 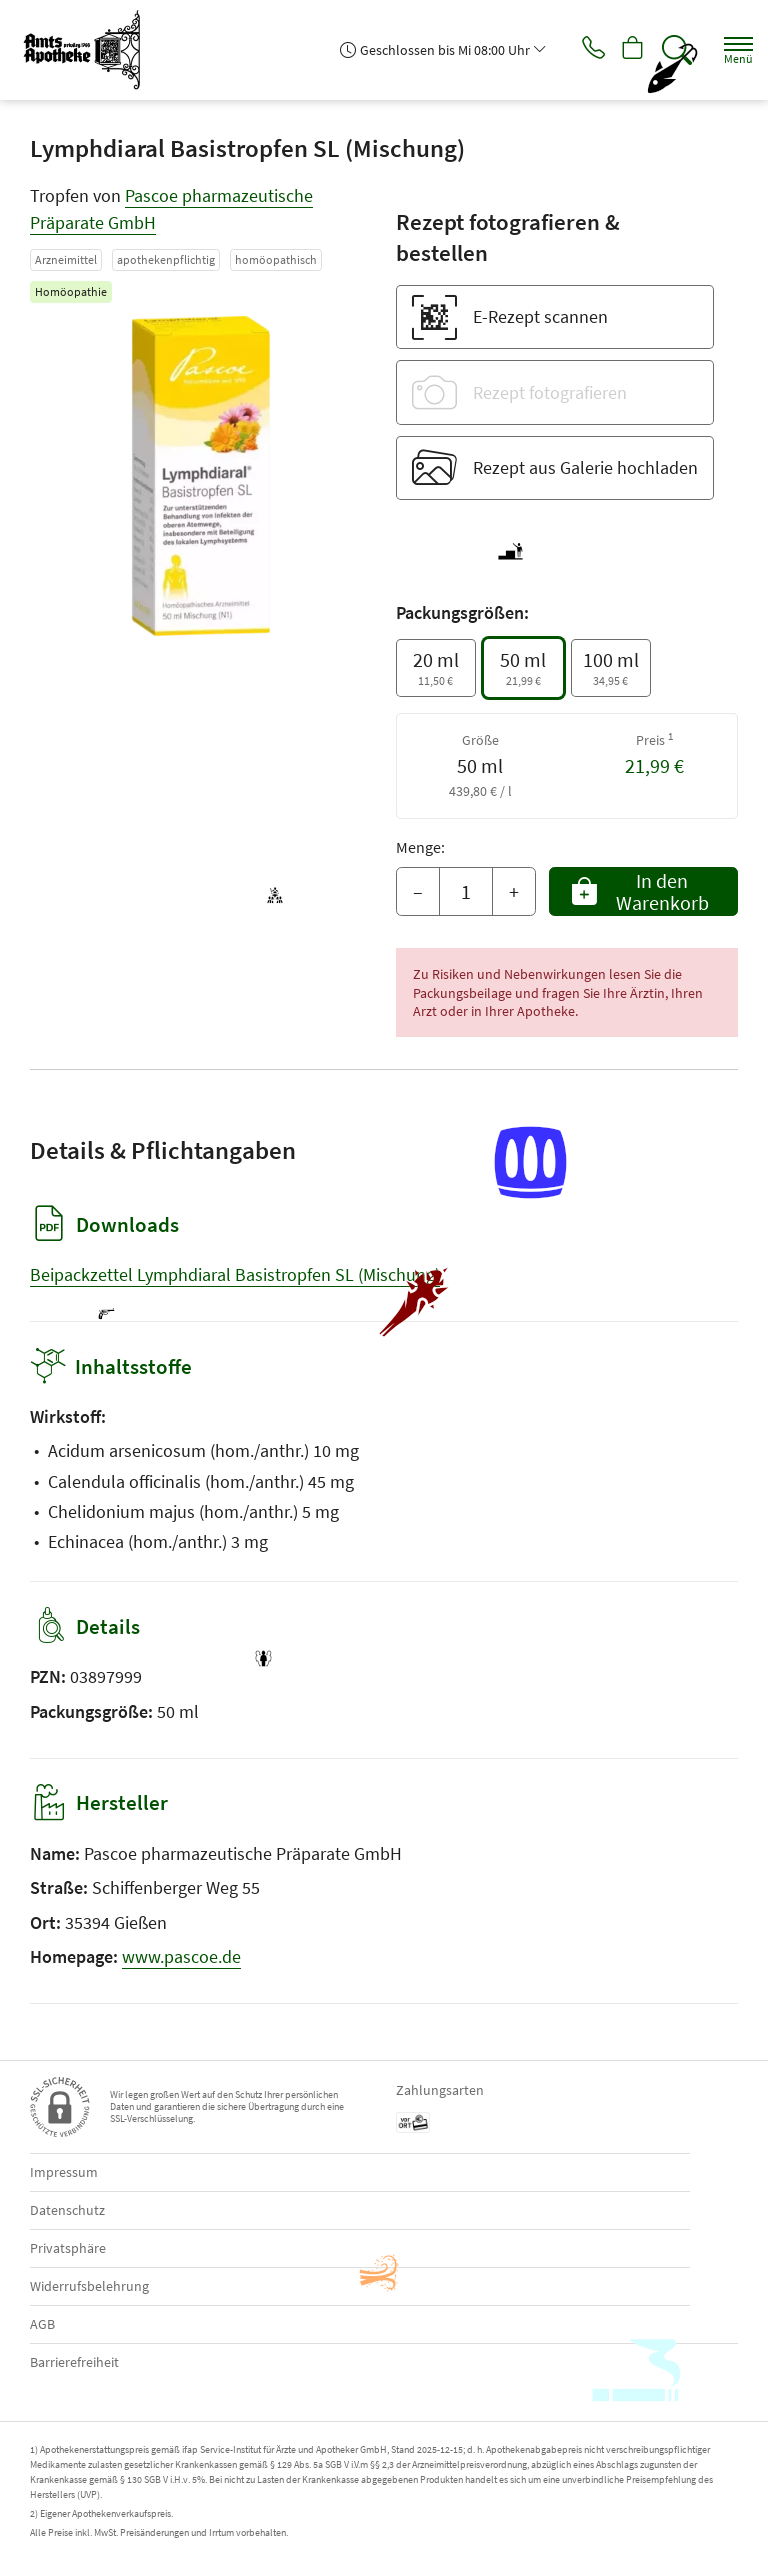 I want to click on indicates sandstorm or dust storm weather condition, so click(x=379, y=2273).